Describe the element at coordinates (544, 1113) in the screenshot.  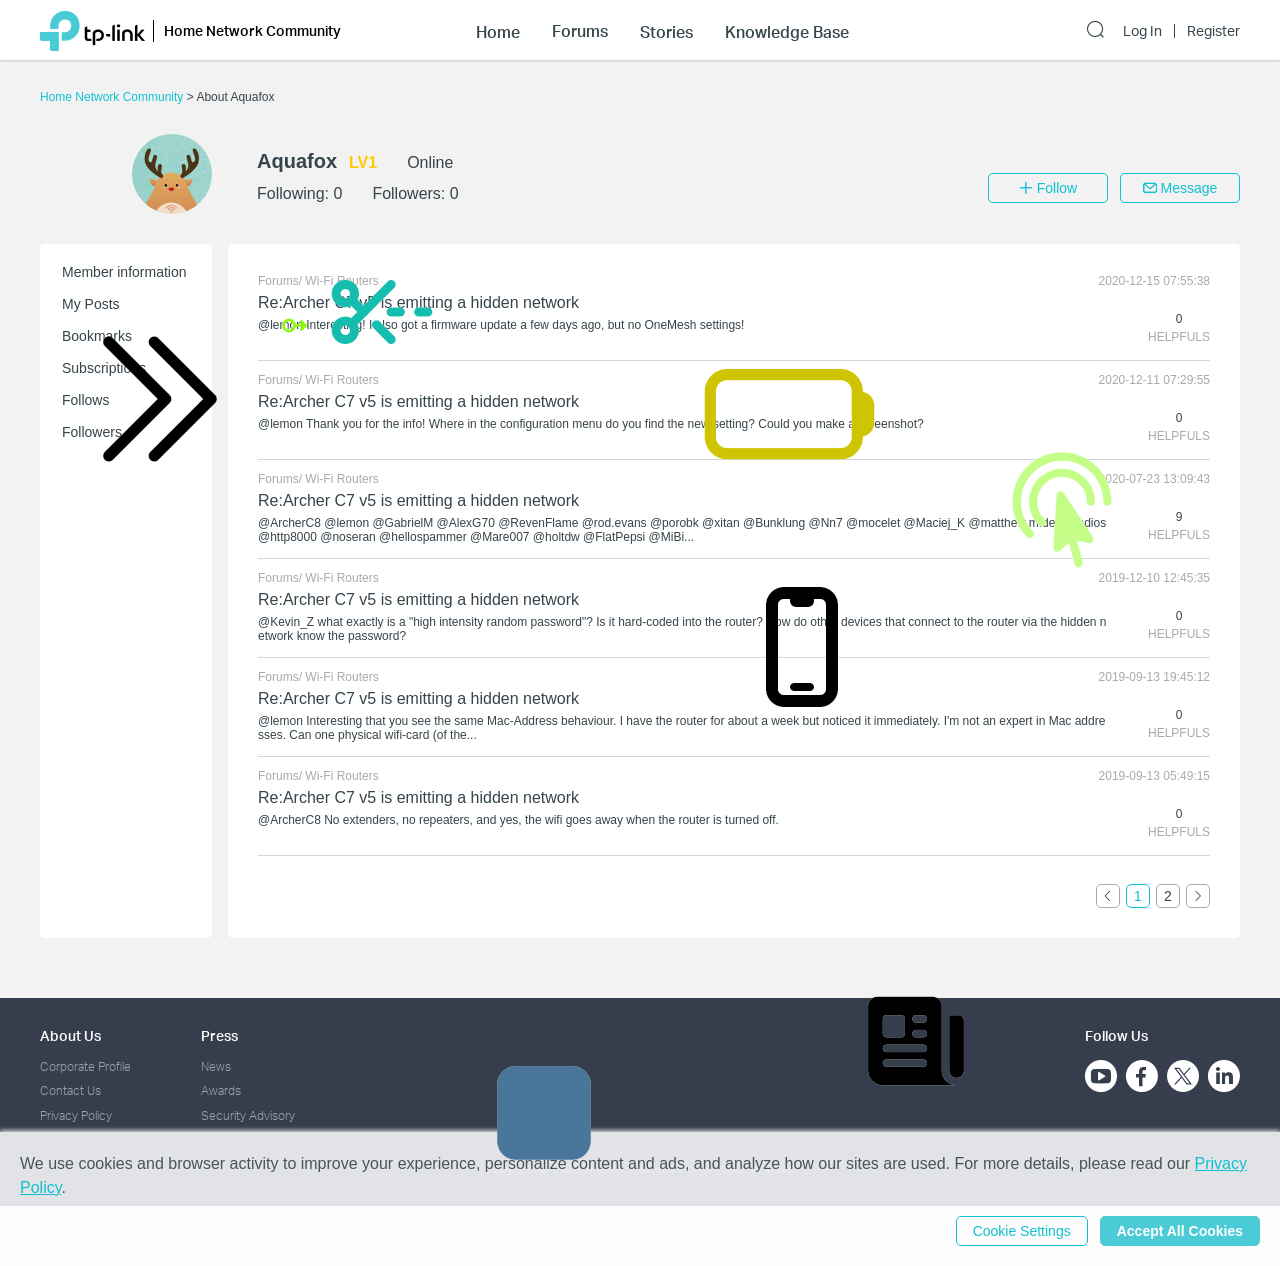
I see `stop media playback` at that location.